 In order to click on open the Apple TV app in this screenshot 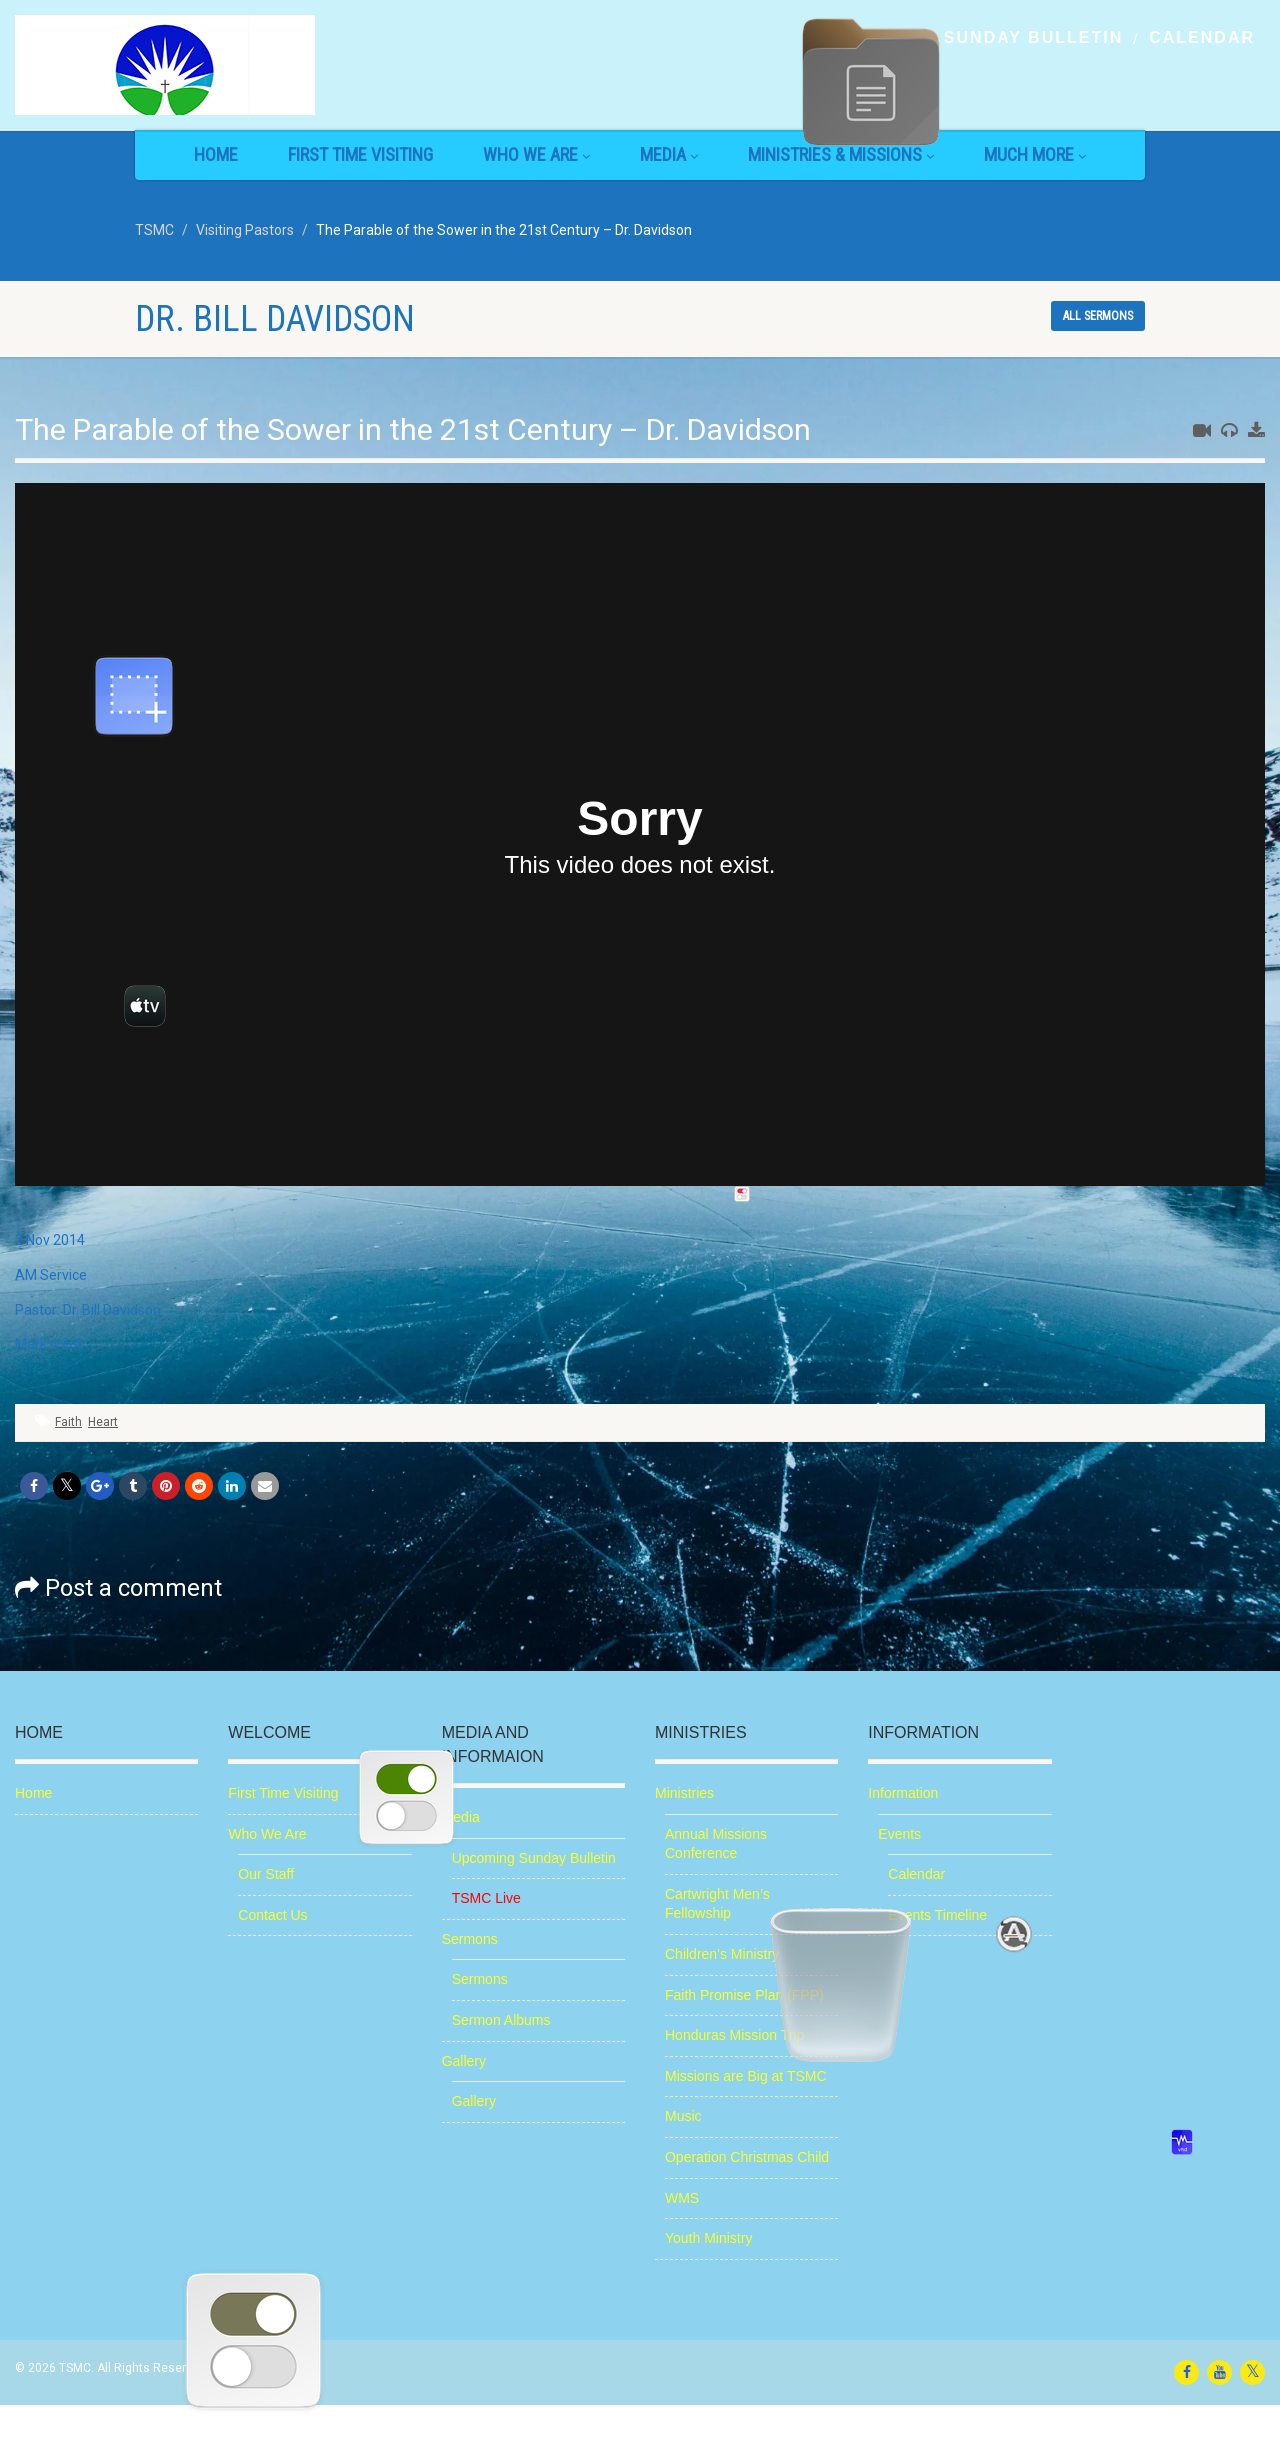, I will do `click(145, 1006)`.